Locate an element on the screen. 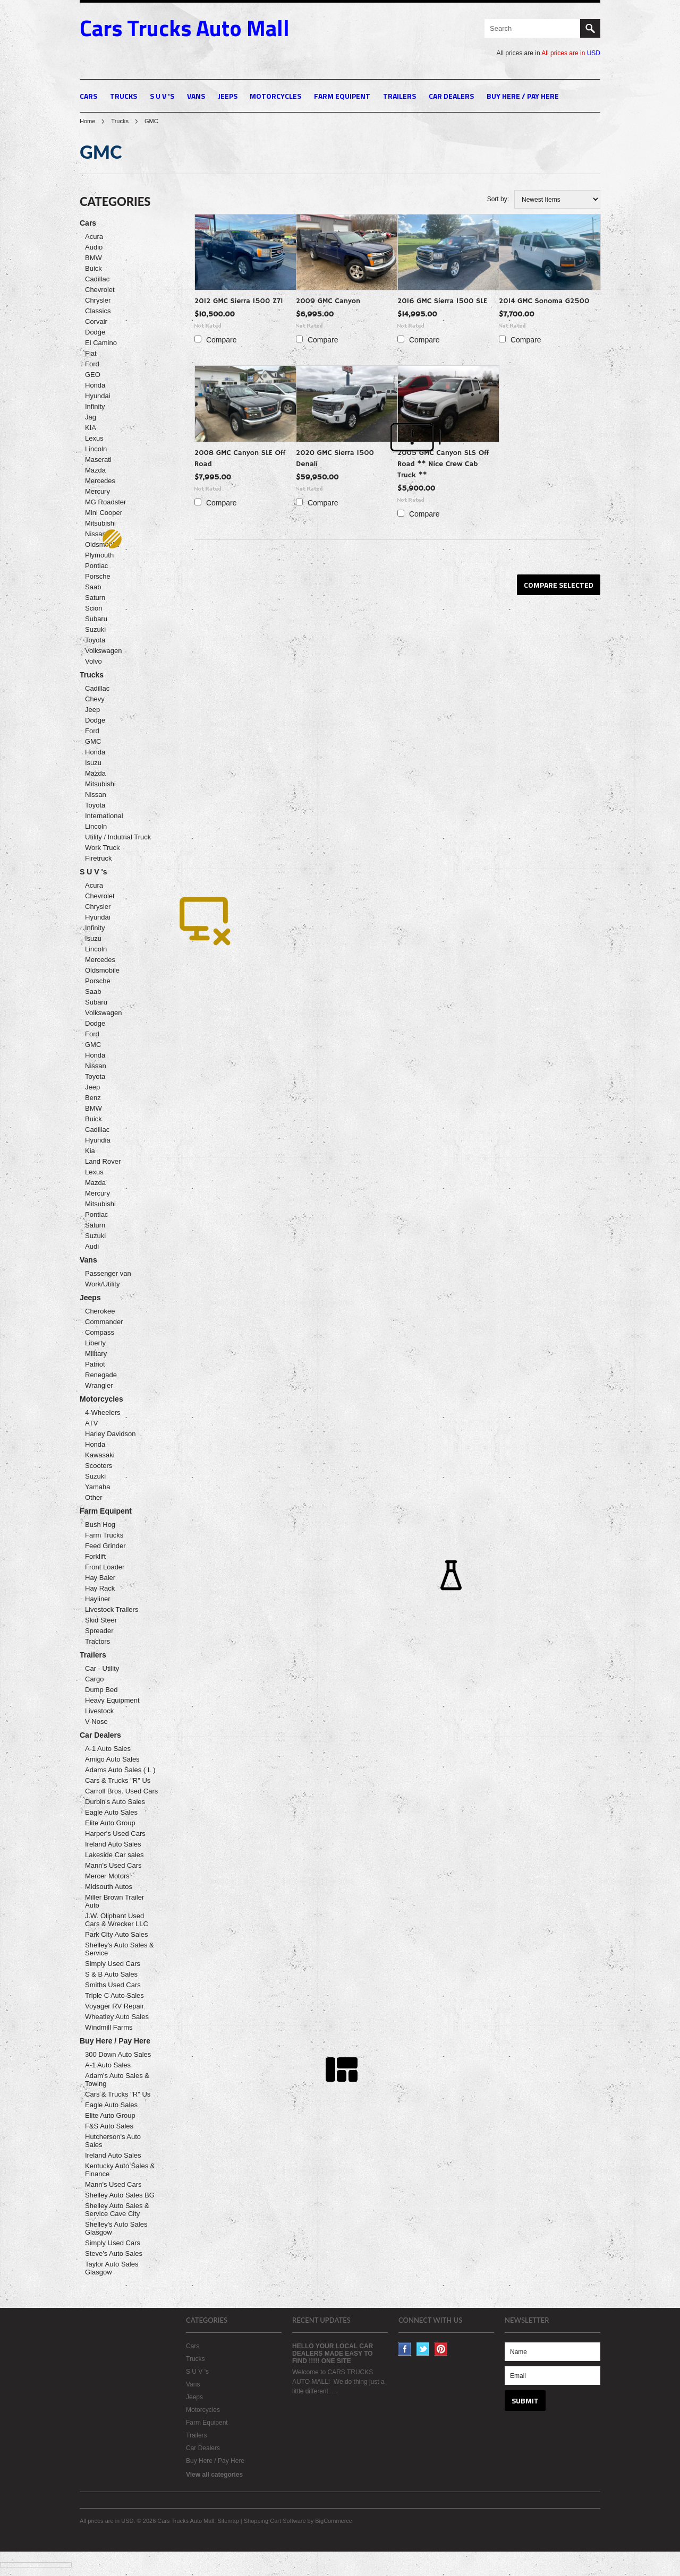 The height and width of the screenshot is (2576, 680). indicates low battery warning is located at coordinates (414, 437).